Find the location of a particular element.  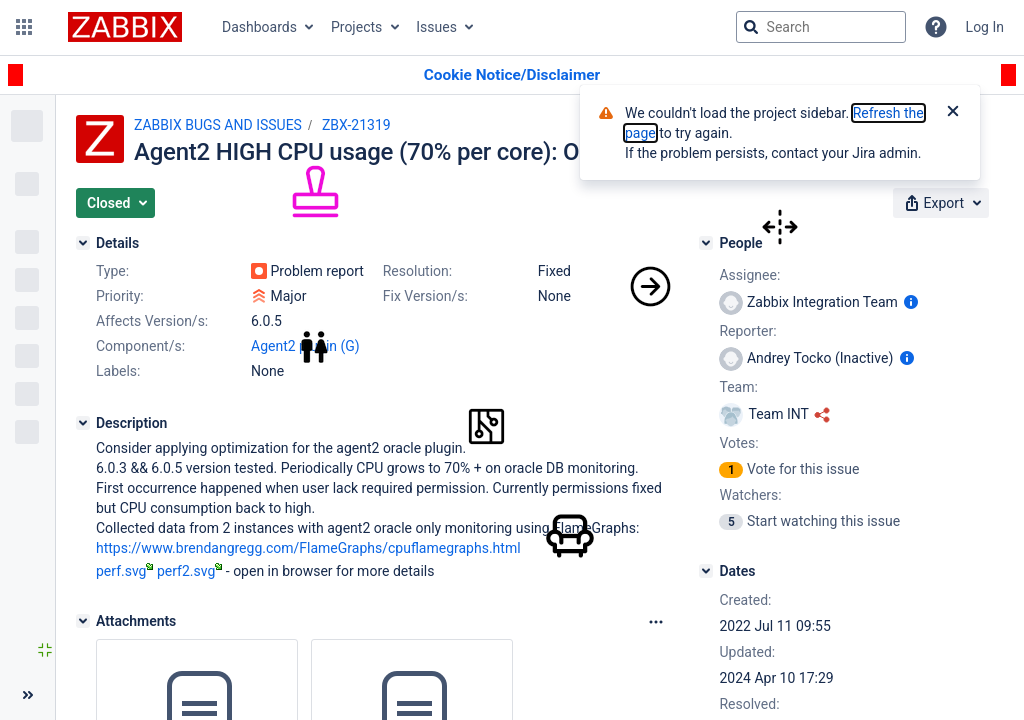

exit fullscreen mode is located at coordinates (45, 650).